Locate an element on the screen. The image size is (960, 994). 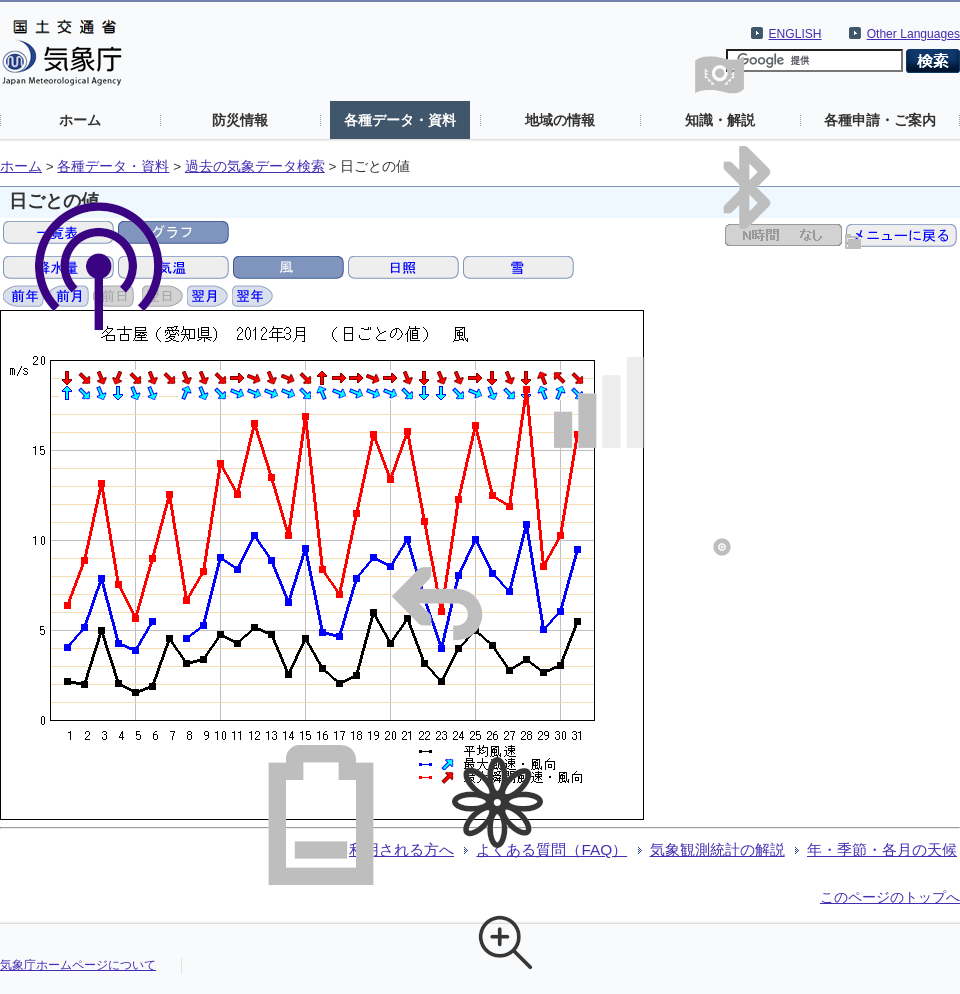
toggle bluetooth connectivity on or off is located at coordinates (749, 187).